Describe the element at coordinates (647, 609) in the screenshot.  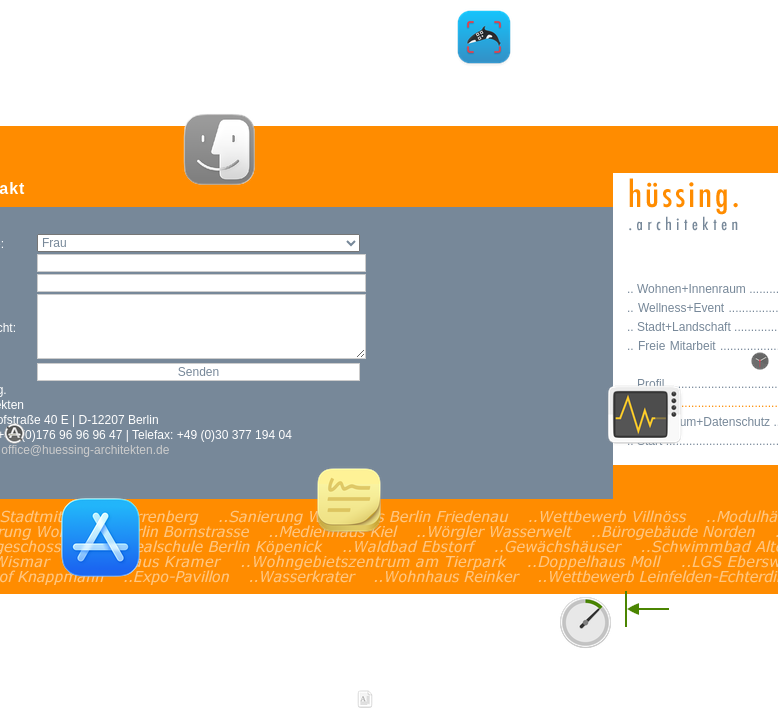
I see `go to the first item in a list or sequence` at that location.